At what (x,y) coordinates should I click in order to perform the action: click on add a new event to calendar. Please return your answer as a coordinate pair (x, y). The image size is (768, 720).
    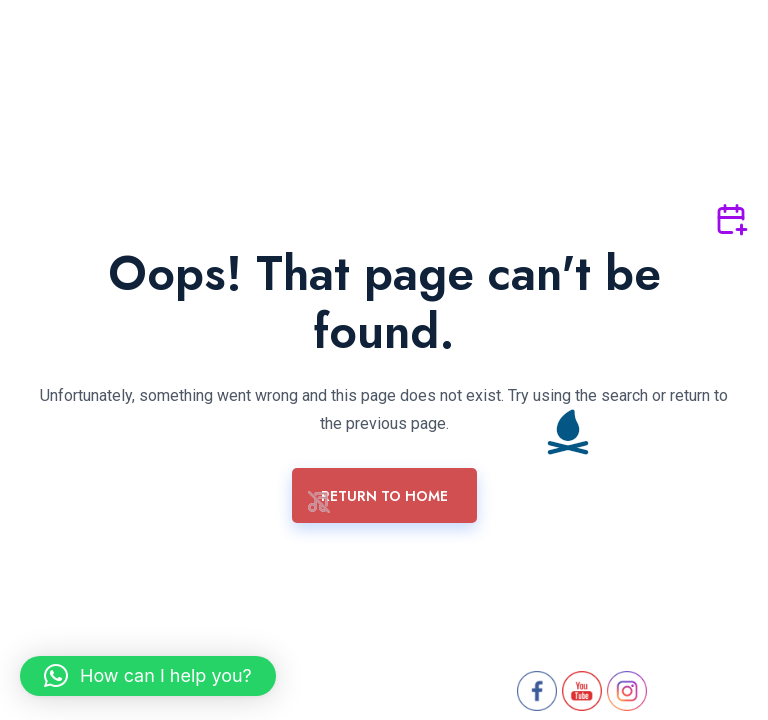
    Looking at the image, I should click on (731, 219).